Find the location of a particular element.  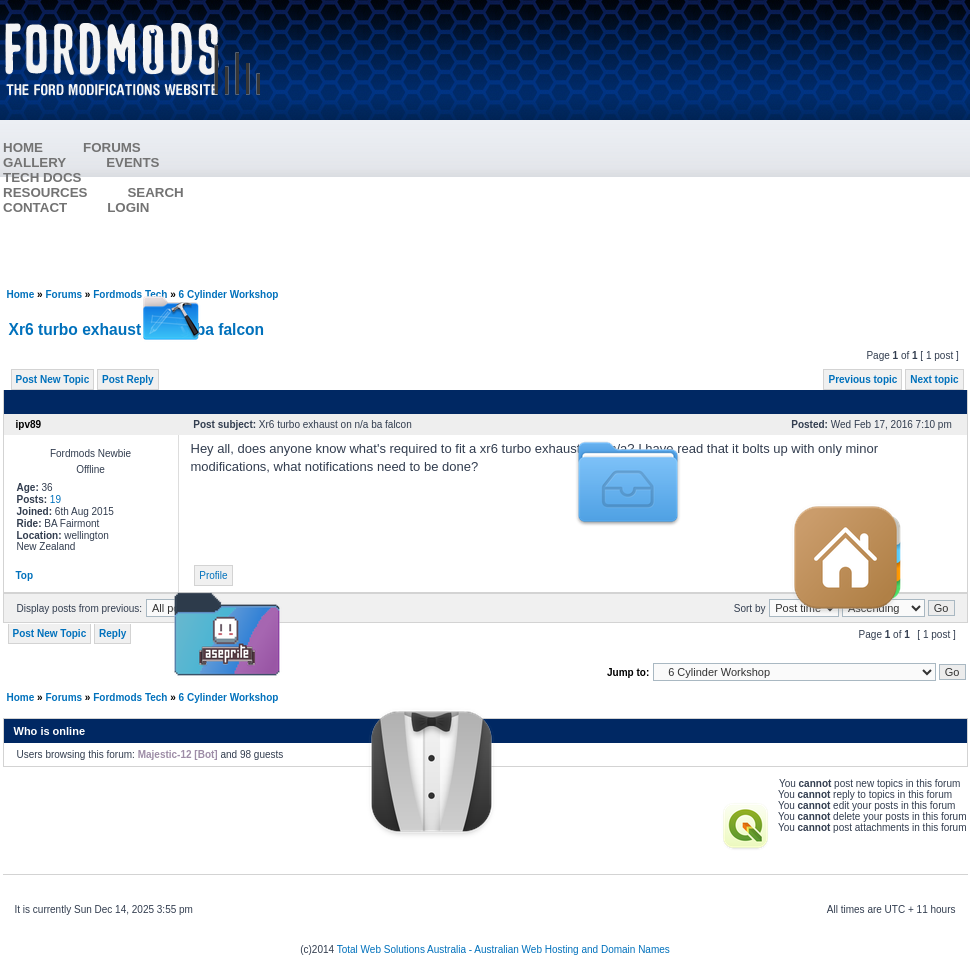

open xcode projects folder is located at coordinates (170, 319).